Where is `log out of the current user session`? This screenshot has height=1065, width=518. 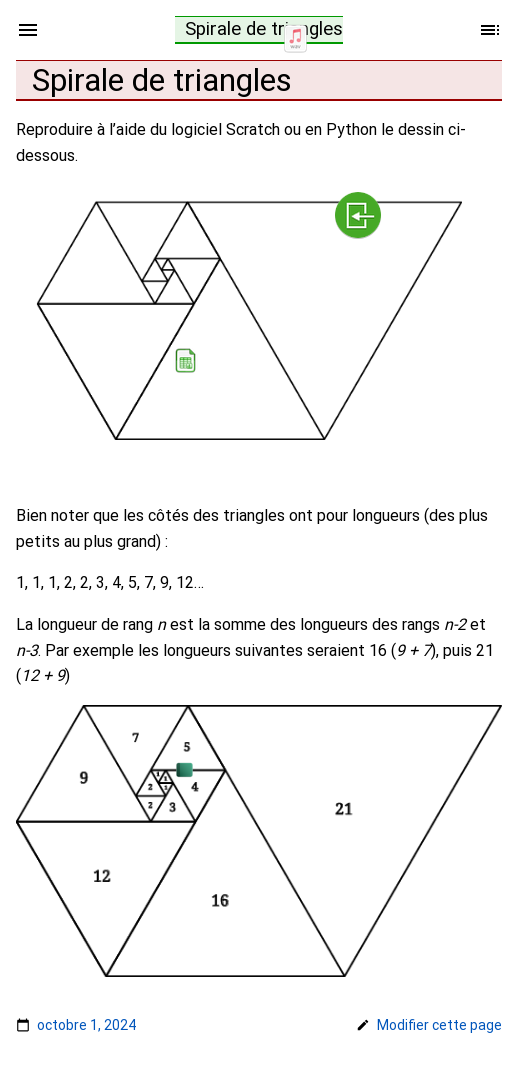 log out of the current user session is located at coordinates (358, 215).